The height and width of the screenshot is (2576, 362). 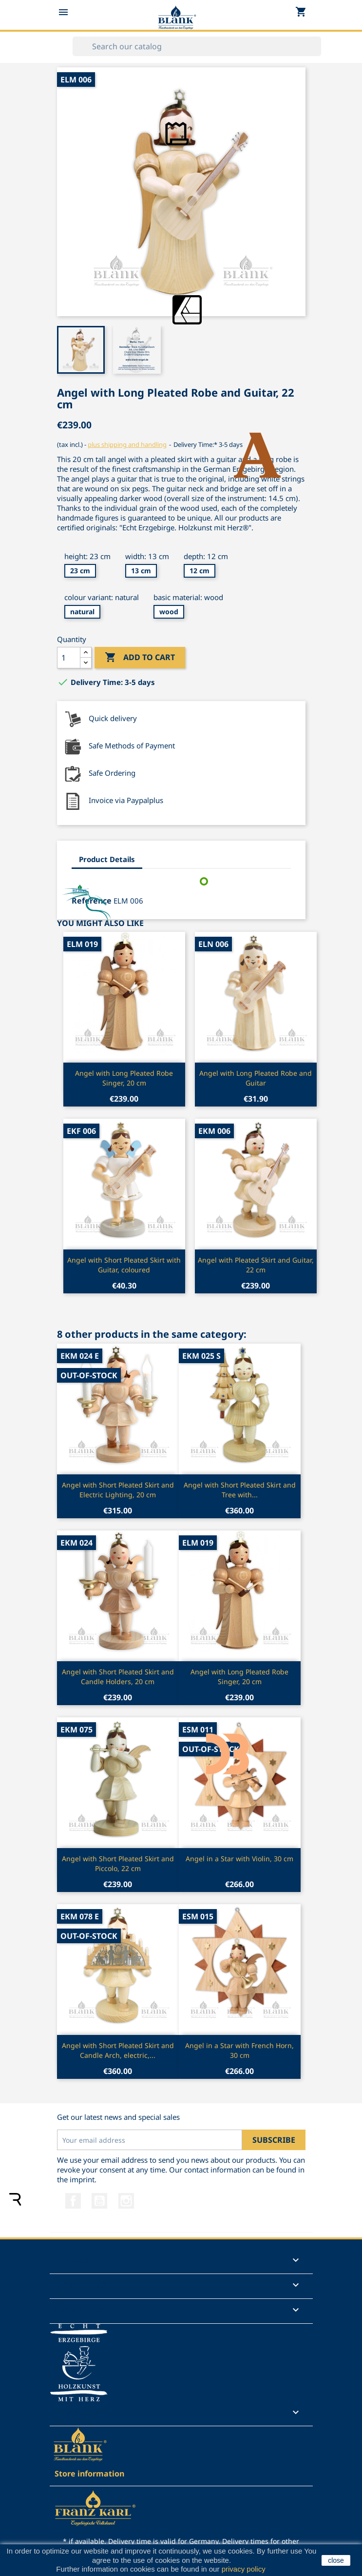 I want to click on view receipt or transaction history, so click(x=176, y=134).